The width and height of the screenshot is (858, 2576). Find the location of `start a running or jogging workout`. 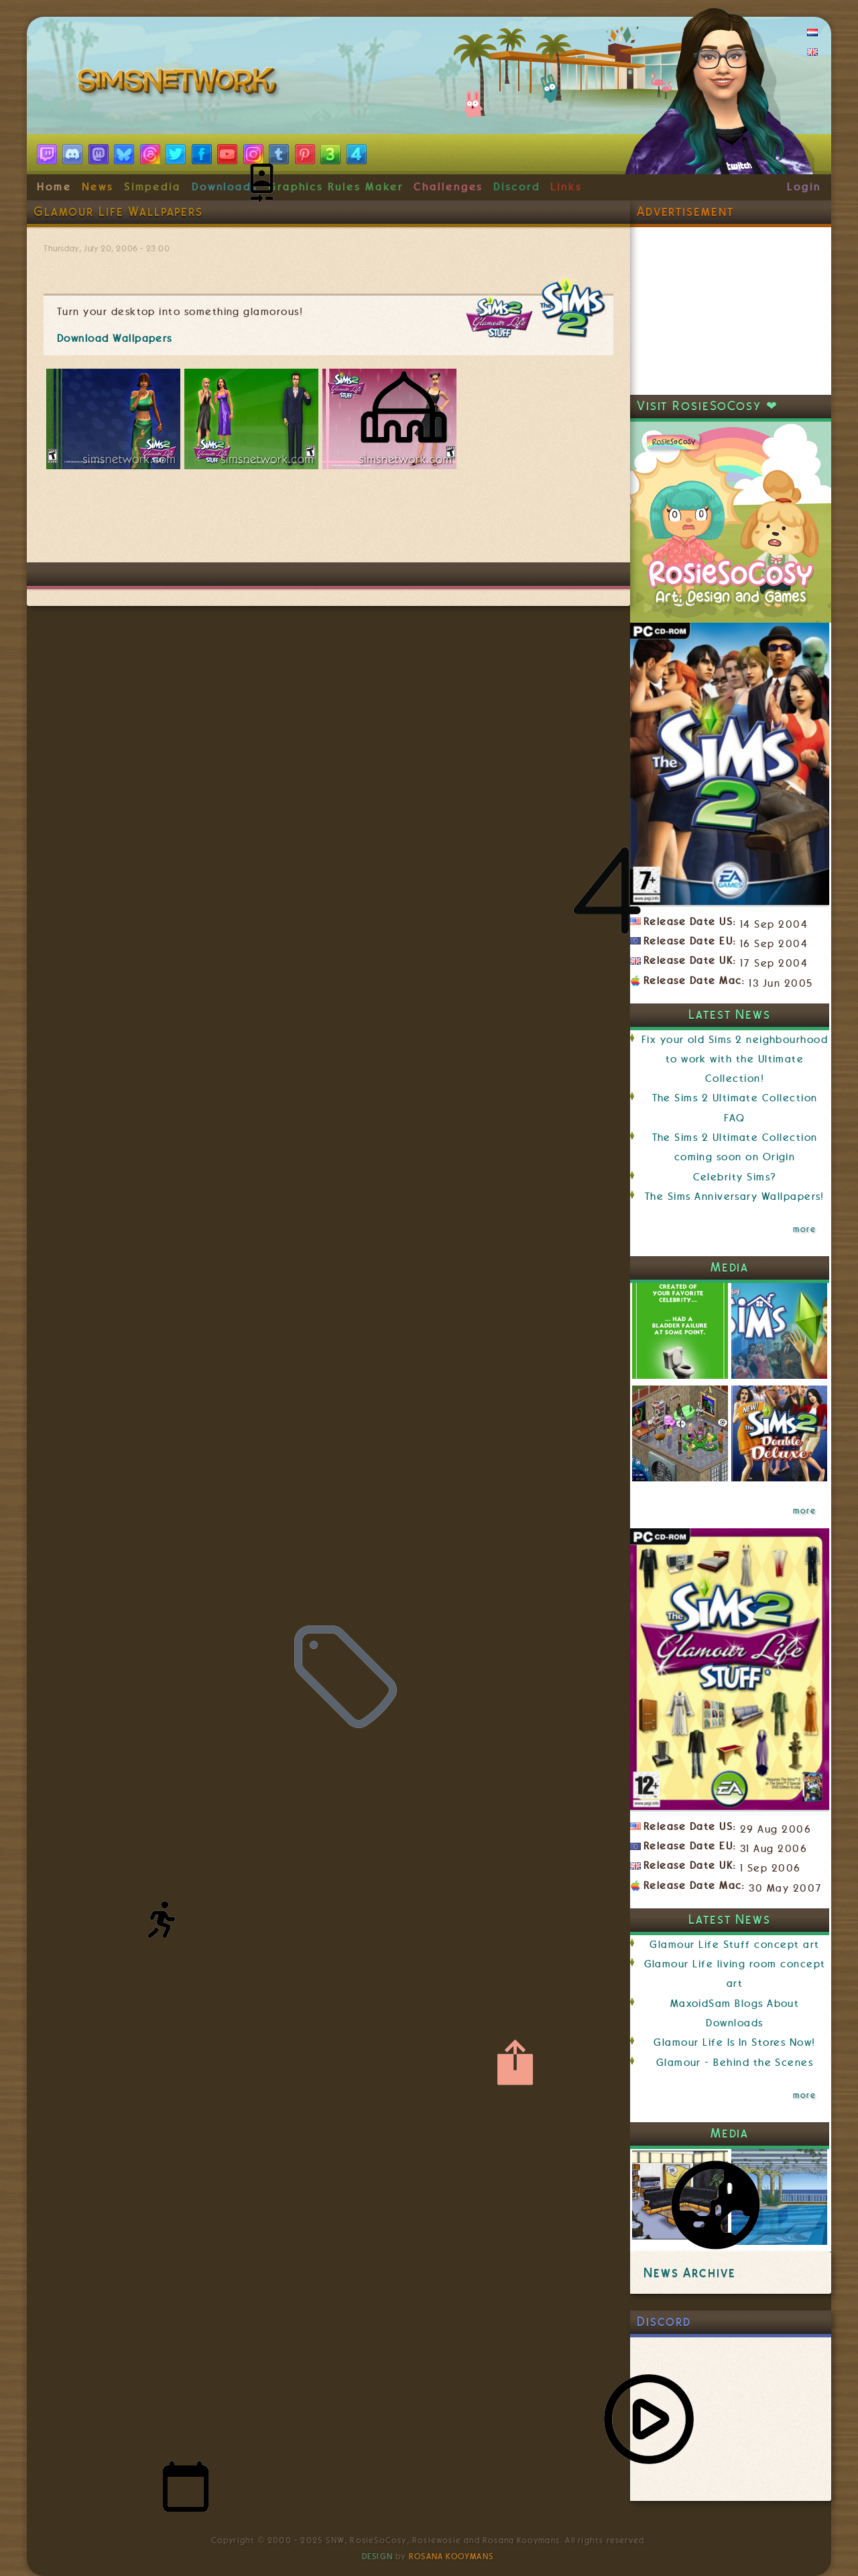

start a running or jogging workout is located at coordinates (162, 1920).